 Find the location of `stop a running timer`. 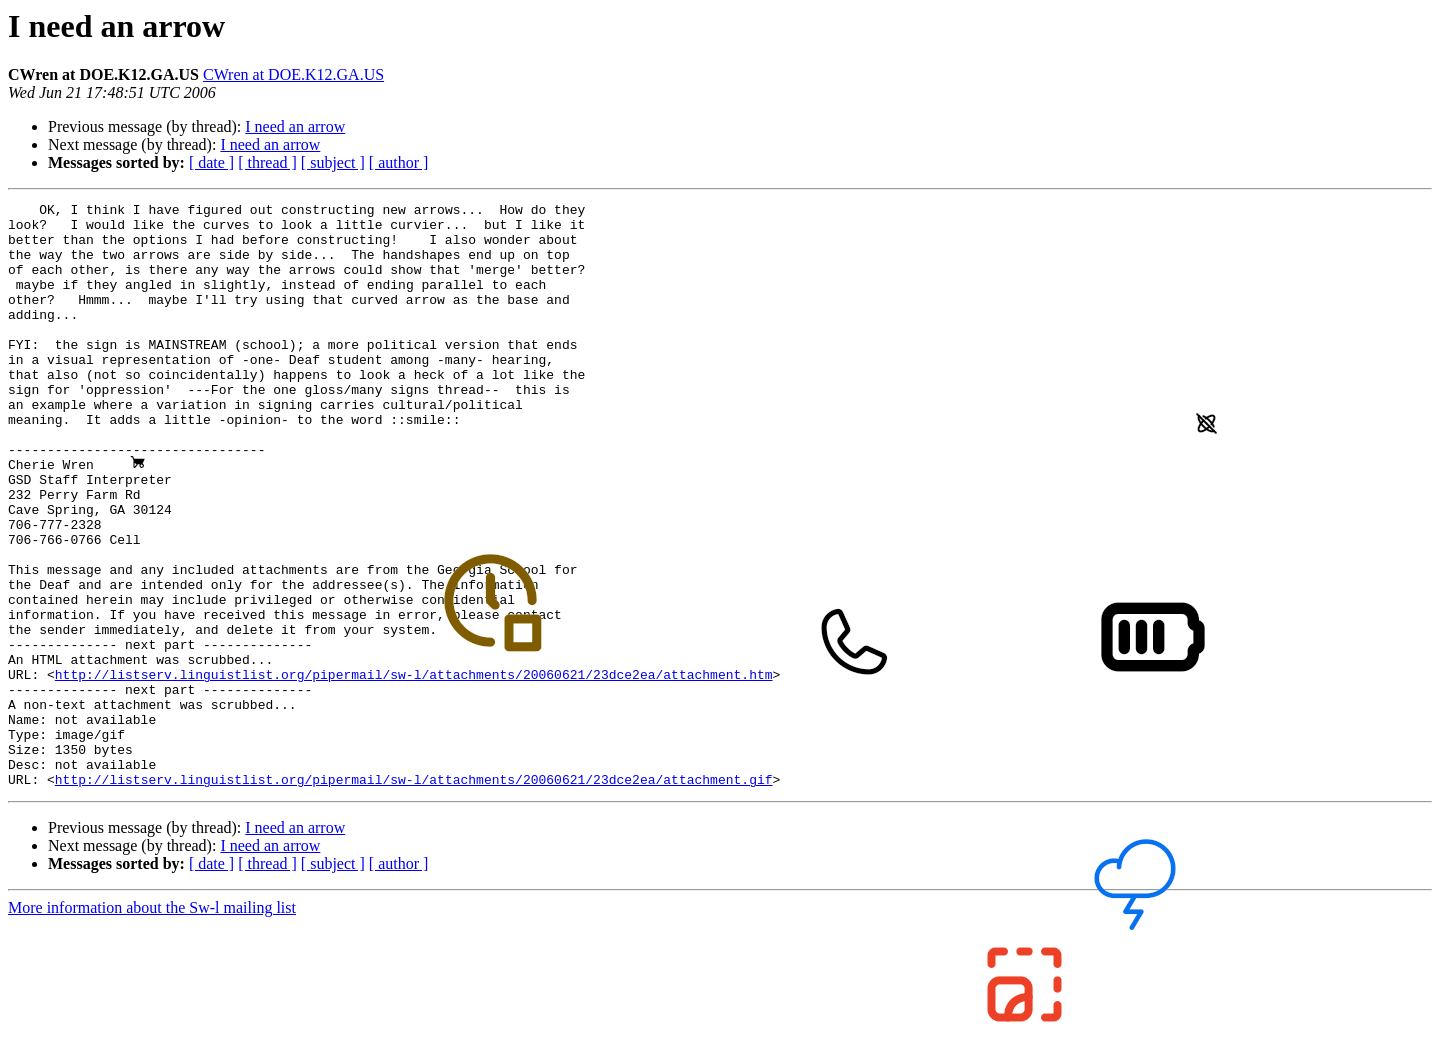

stop a running timer is located at coordinates (490, 600).